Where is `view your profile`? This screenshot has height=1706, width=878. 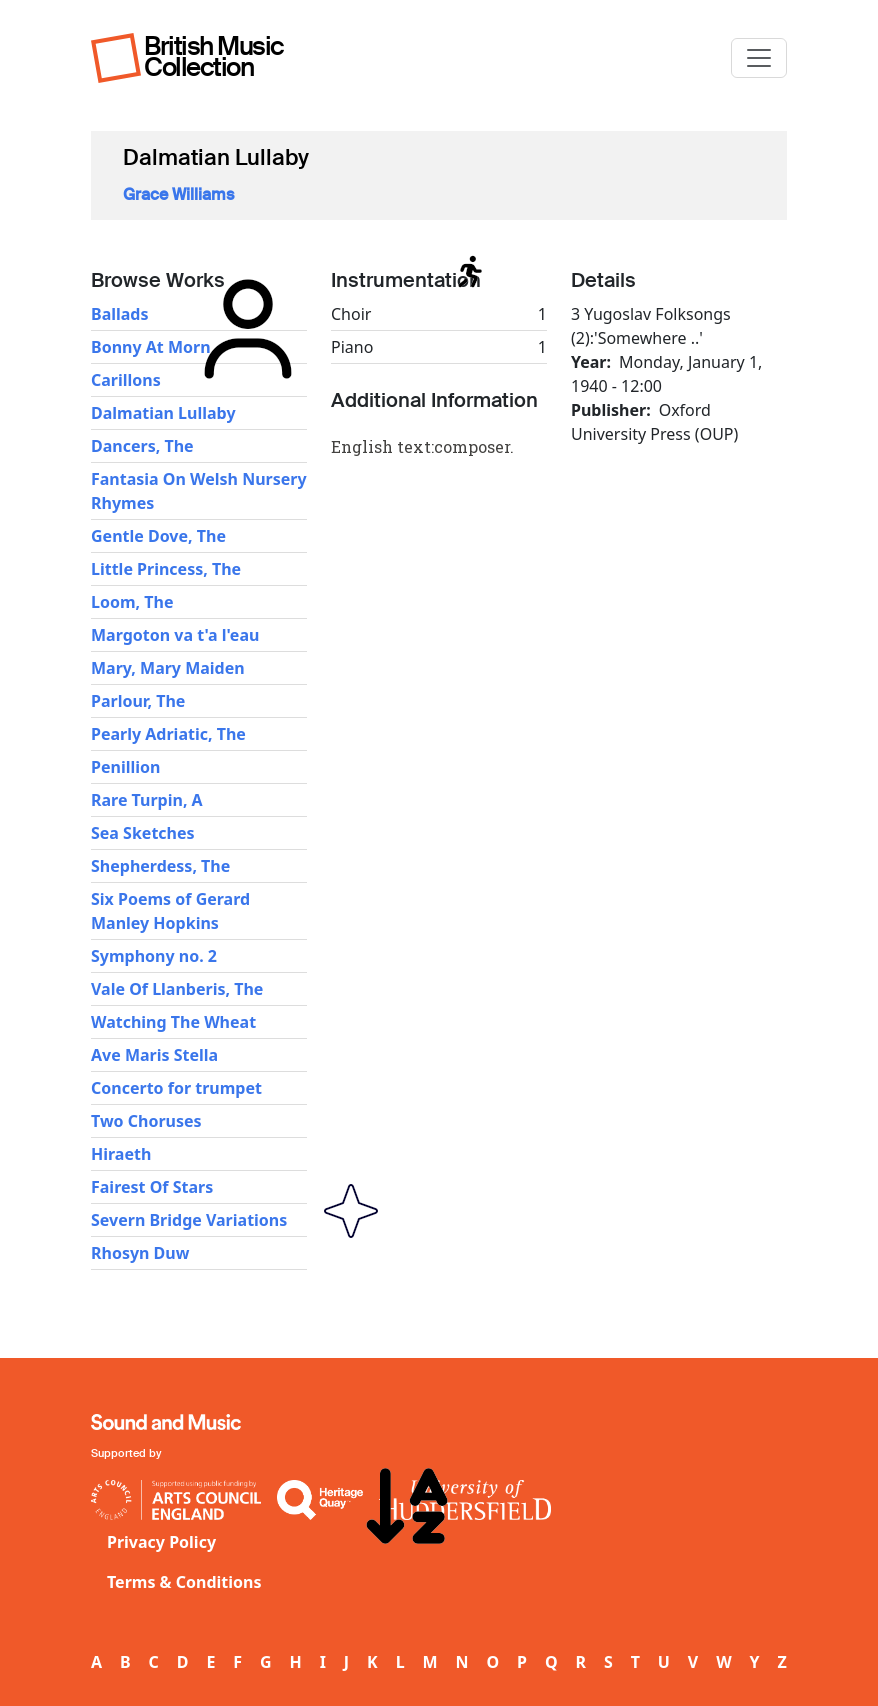 view your profile is located at coordinates (248, 329).